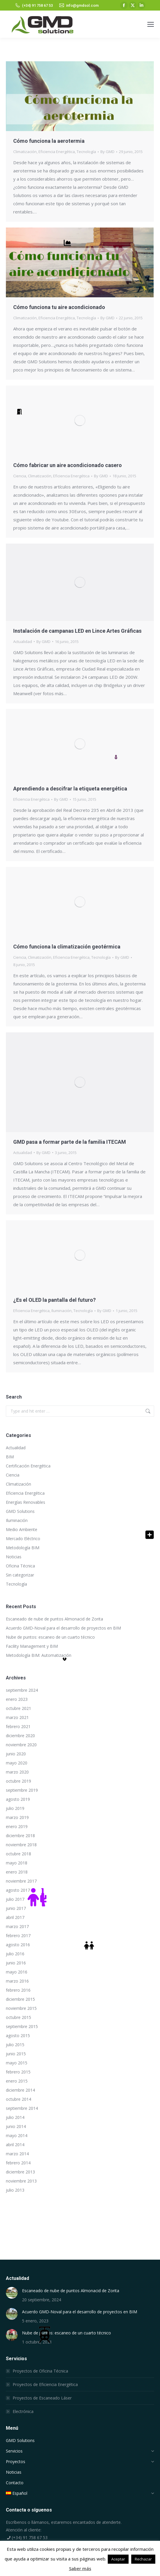 This screenshot has width=160, height=2576. I want to click on unlike or remove from favorites, so click(65, 1659).